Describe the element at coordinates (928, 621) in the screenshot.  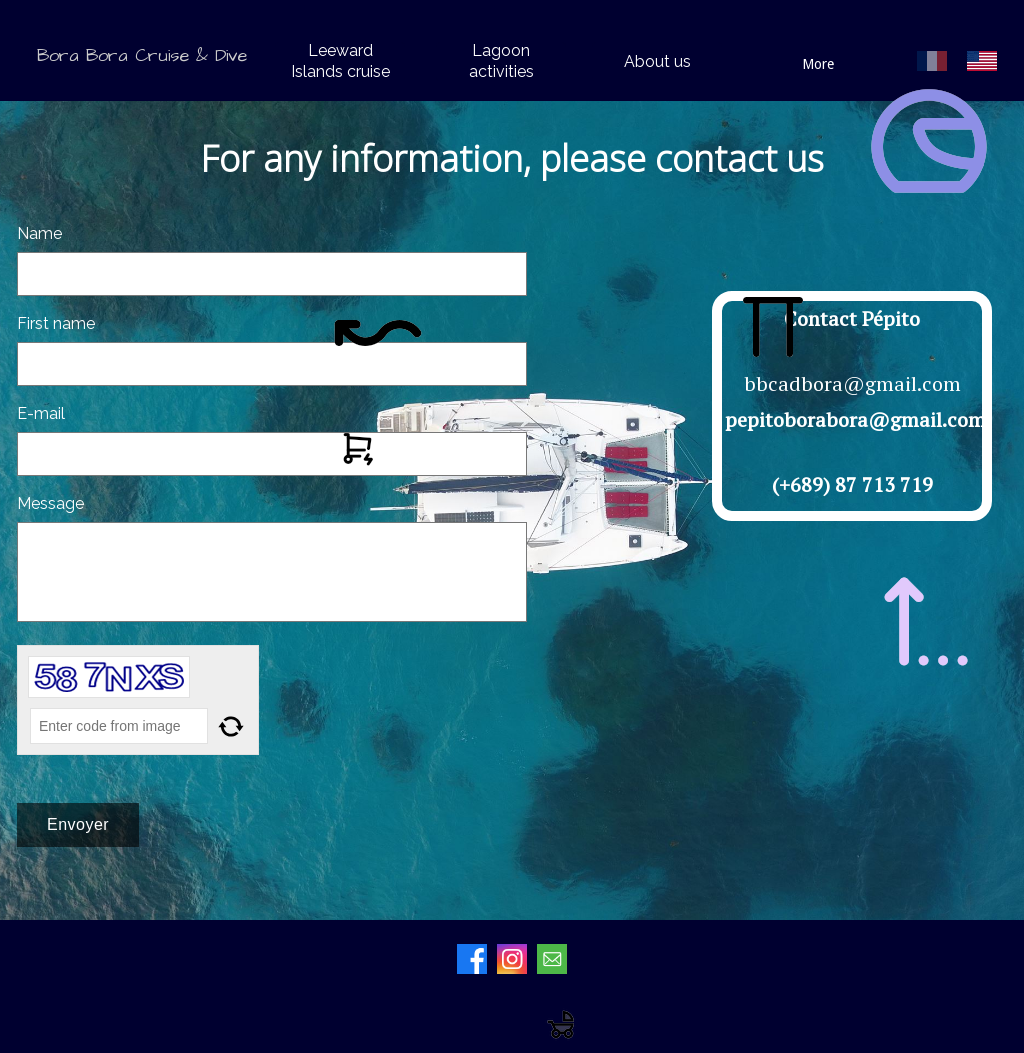
I see `represents the y-axis in a chart or graph` at that location.